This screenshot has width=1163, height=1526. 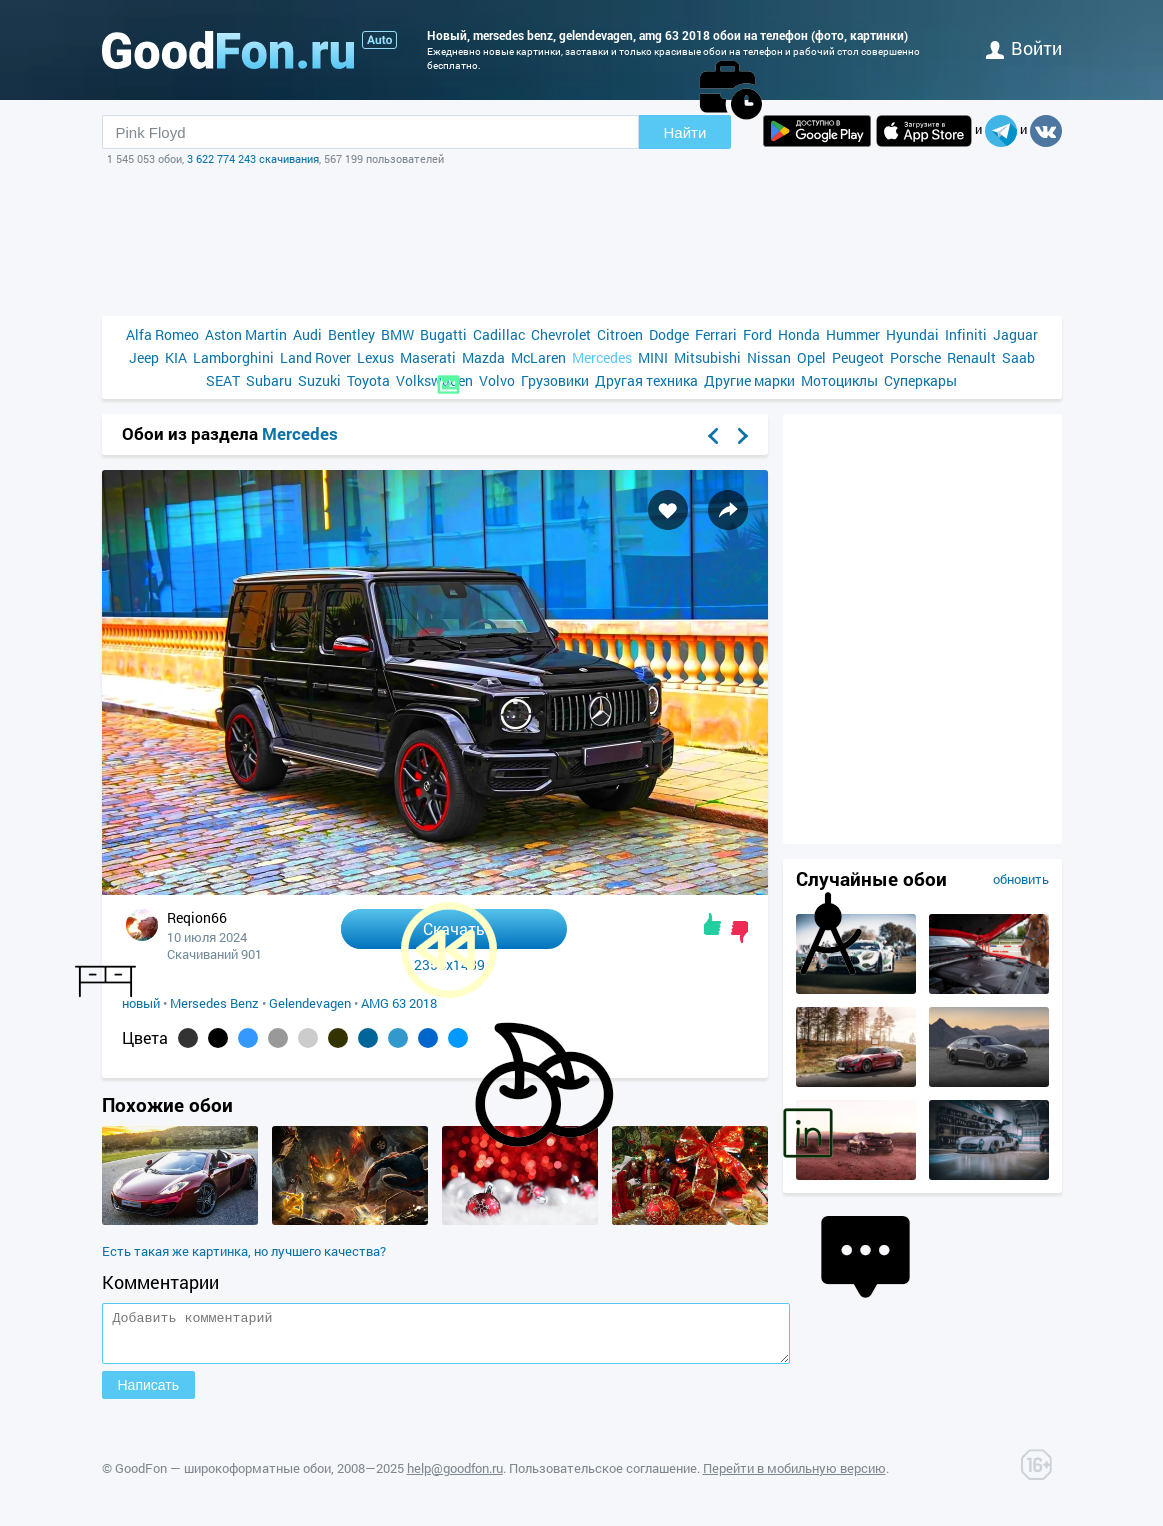 What do you see at coordinates (808, 1133) in the screenshot?
I see `open LinkedIn profile or app` at bounding box center [808, 1133].